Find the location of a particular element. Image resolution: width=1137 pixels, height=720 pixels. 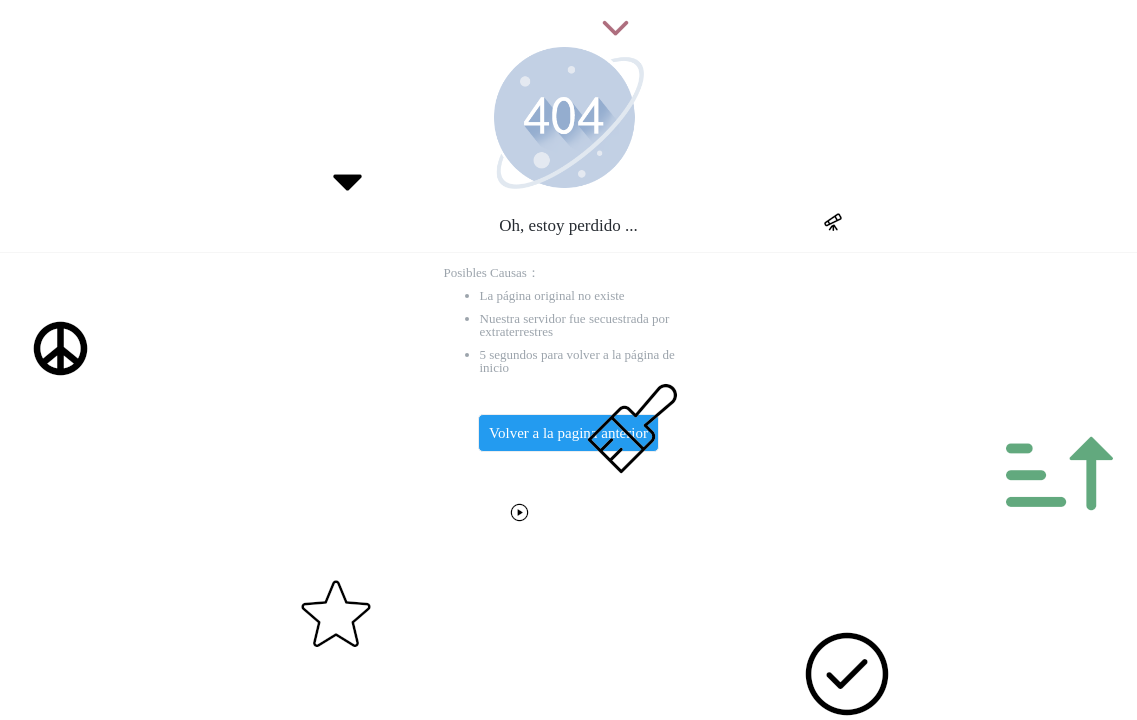

play media or video content is located at coordinates (519, 512).